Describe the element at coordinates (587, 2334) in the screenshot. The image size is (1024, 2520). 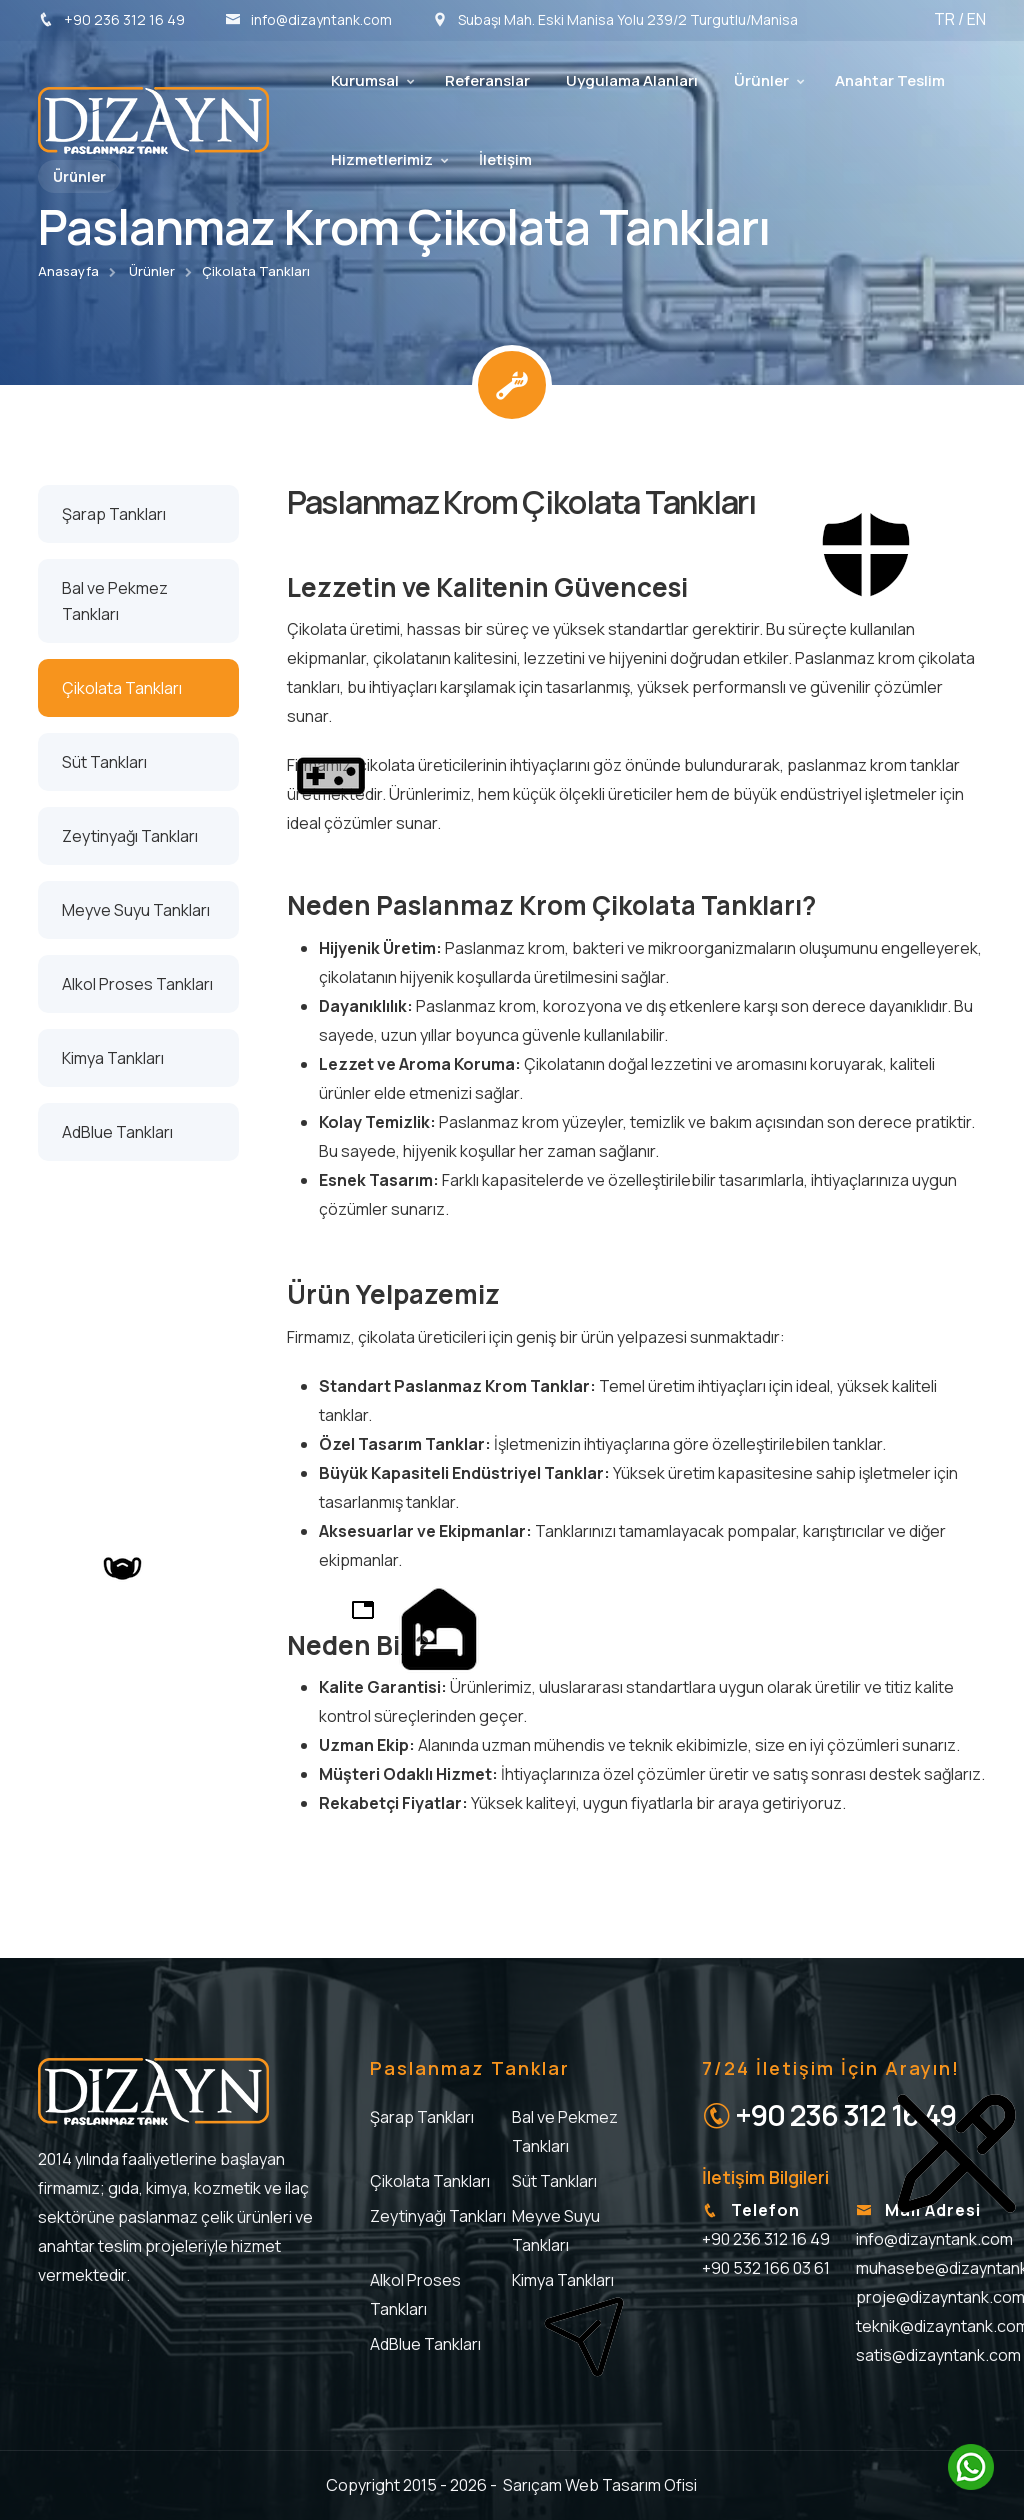
I see `send a message` at that location.